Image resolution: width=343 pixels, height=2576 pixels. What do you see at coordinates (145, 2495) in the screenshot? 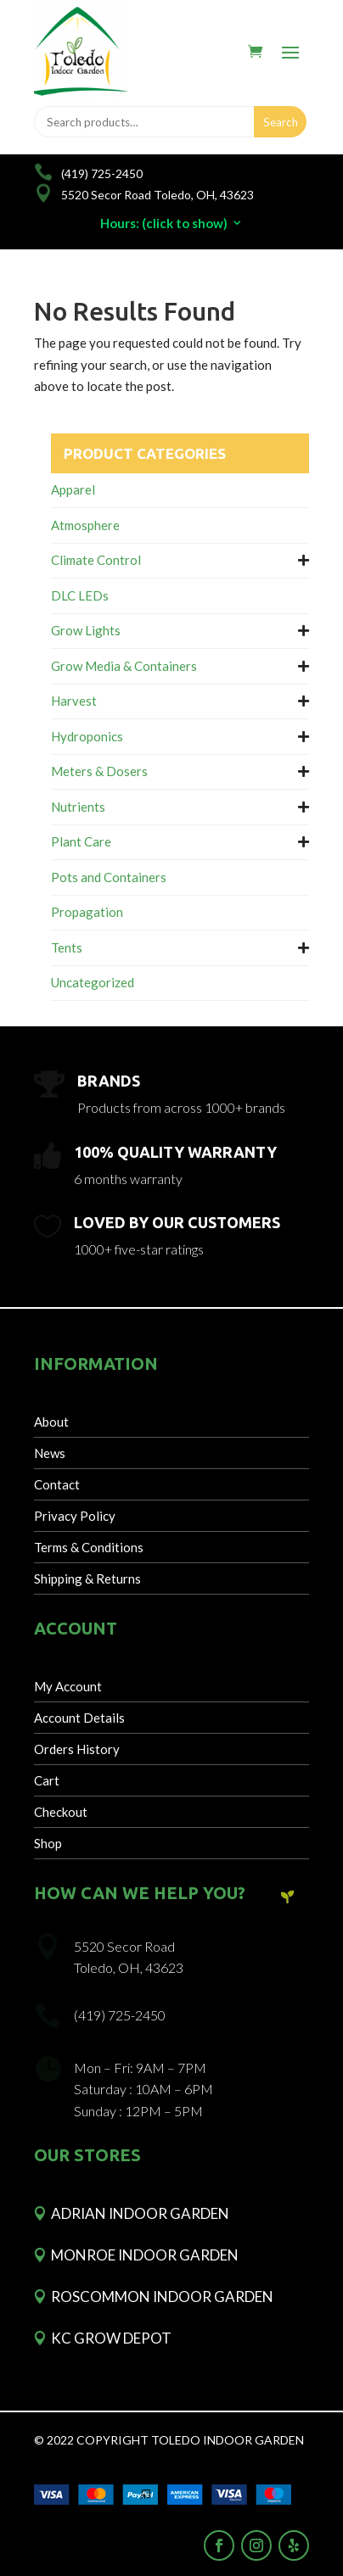
I see `import or bring content into a container` at bounding box center [145, 2495].